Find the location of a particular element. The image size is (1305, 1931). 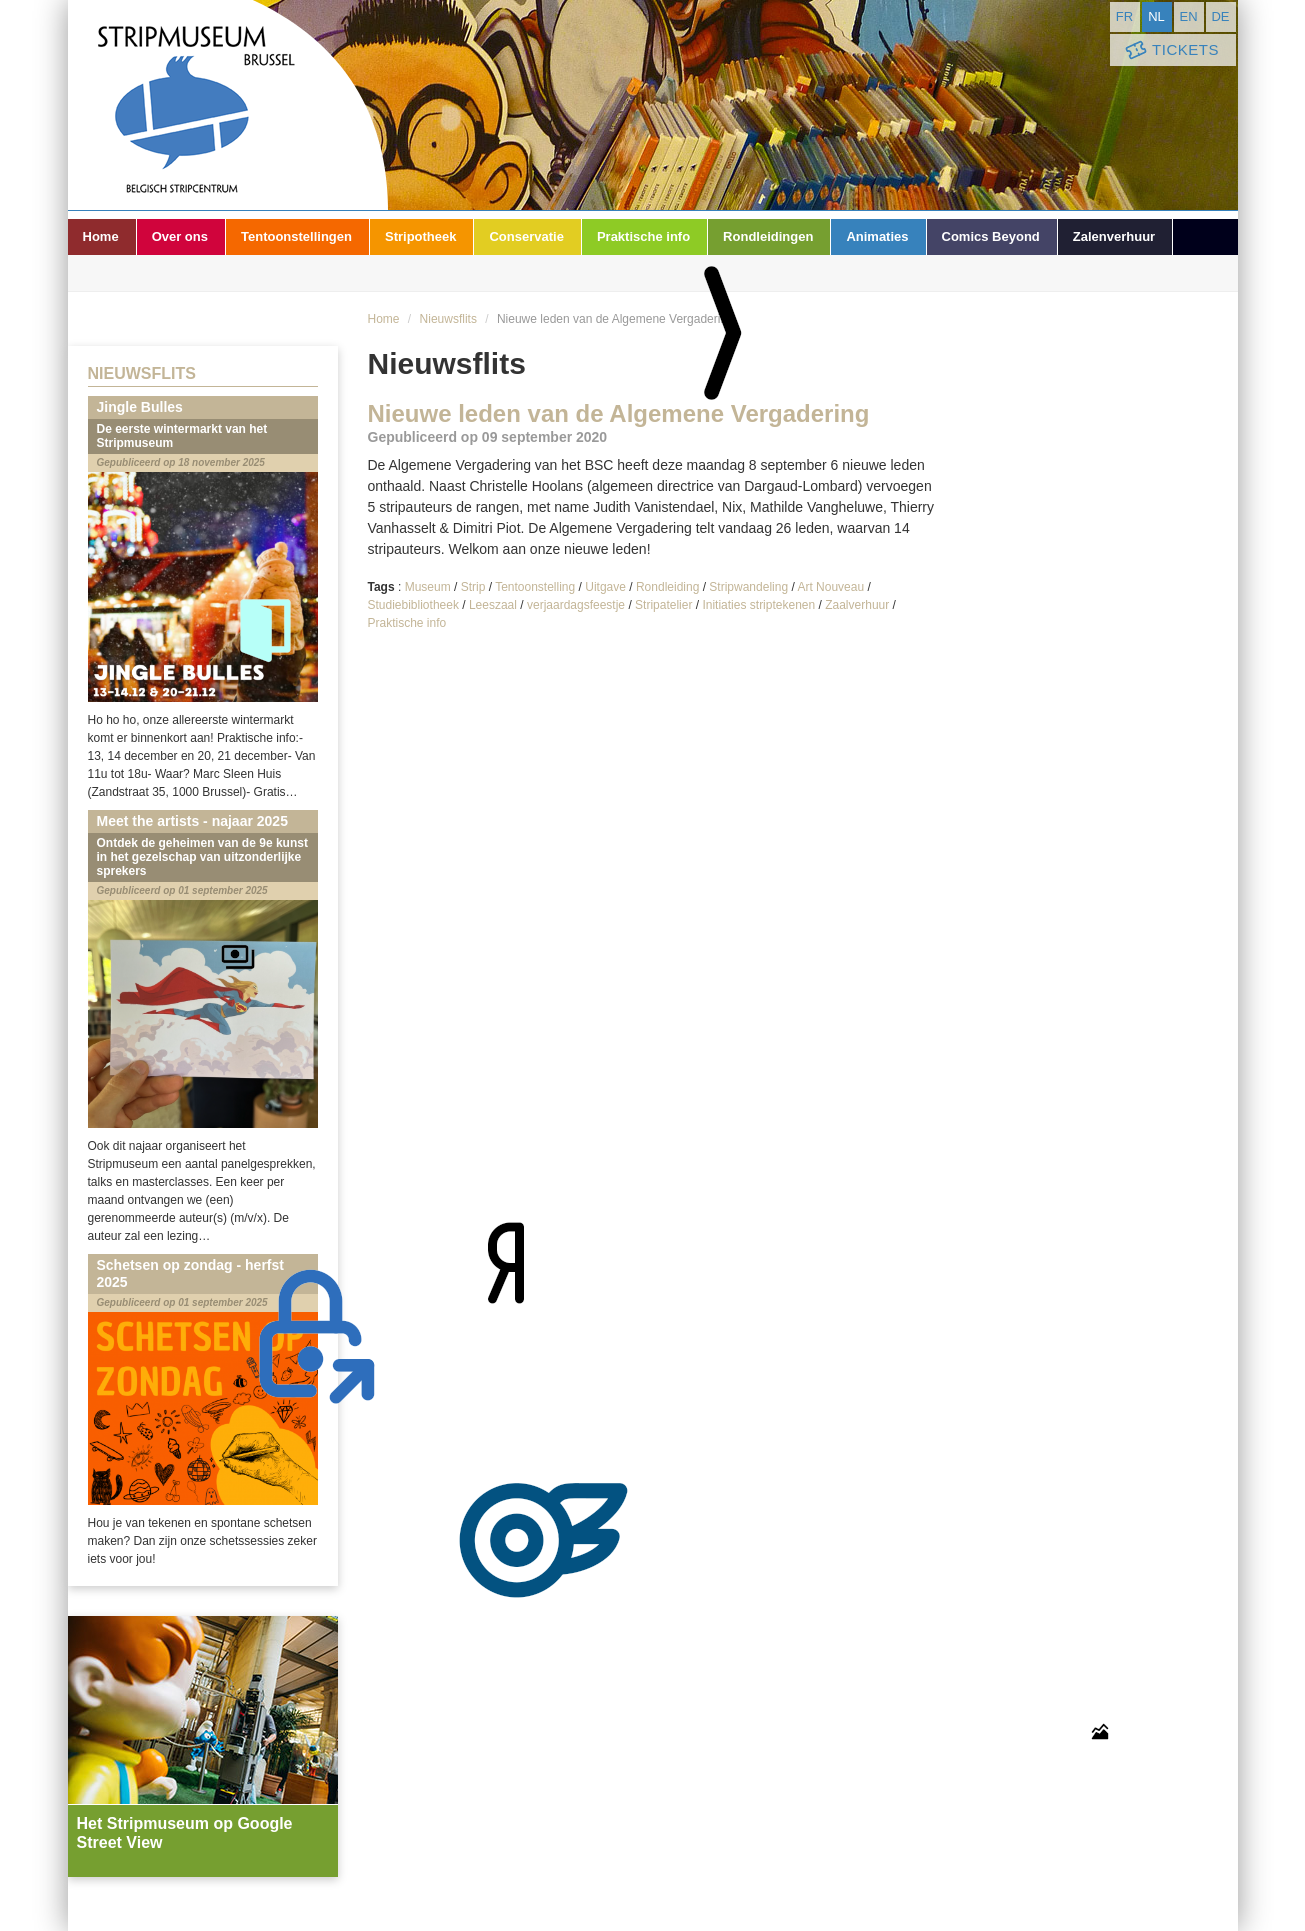

open yandex app or services is located at coordinates (506, 1263).